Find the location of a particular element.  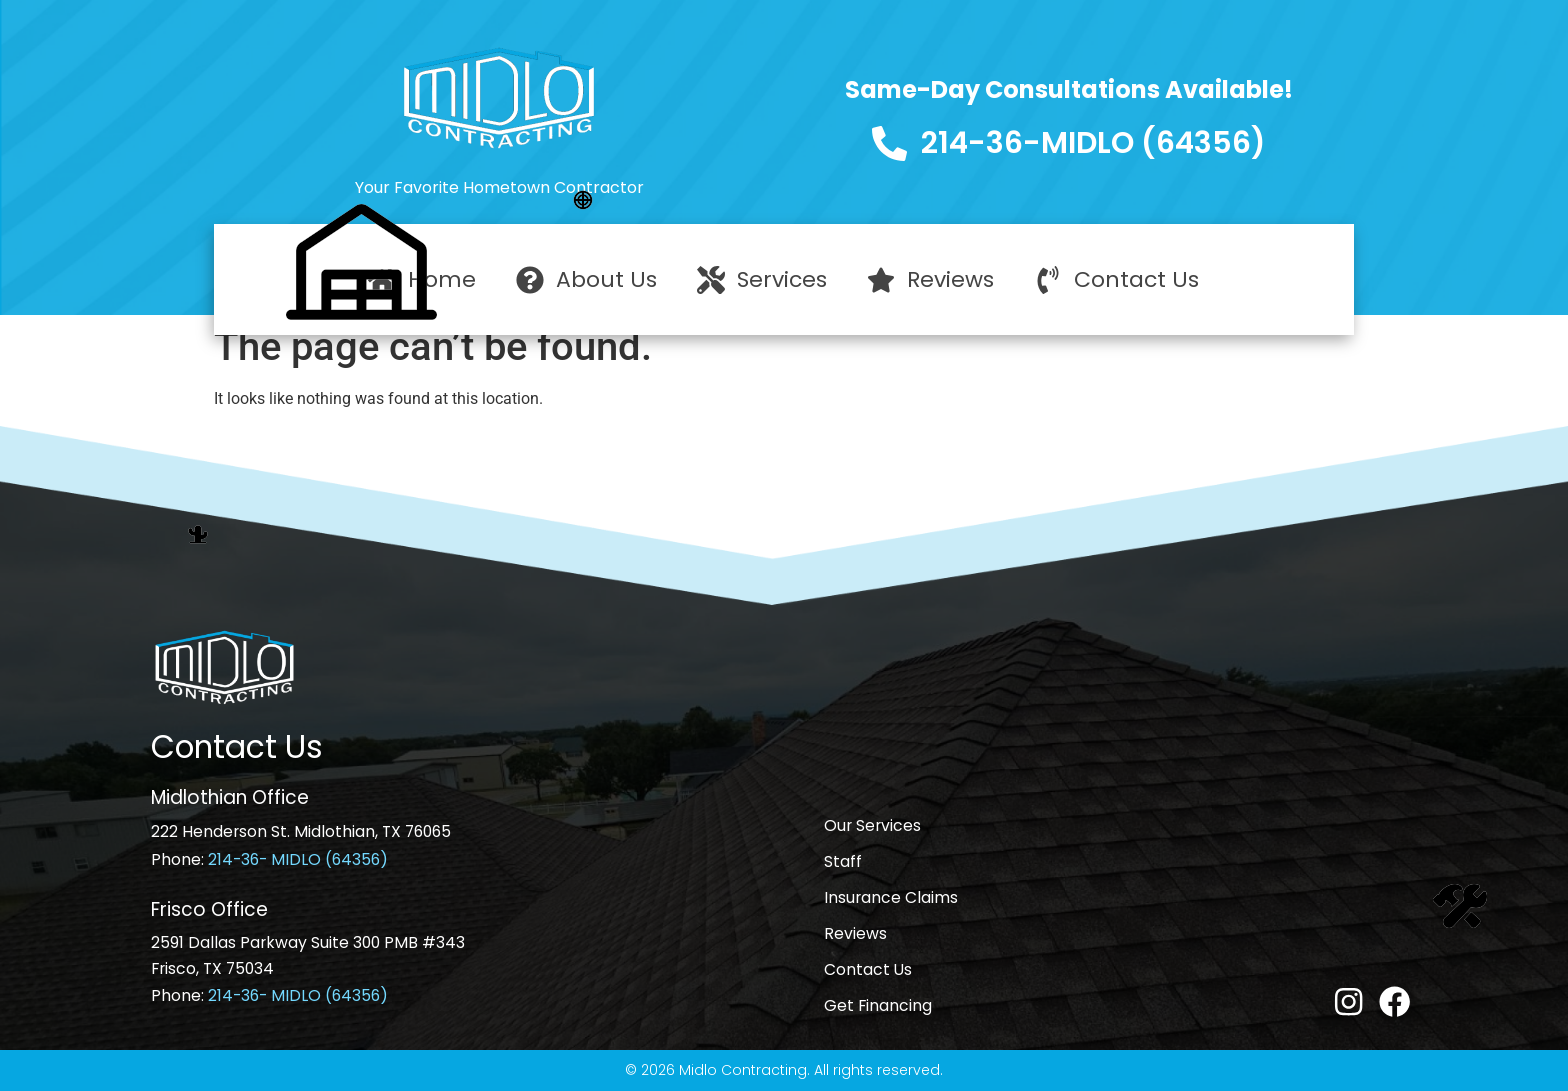

view polar chart or radial data visualization is located at coordinates (583, 200).